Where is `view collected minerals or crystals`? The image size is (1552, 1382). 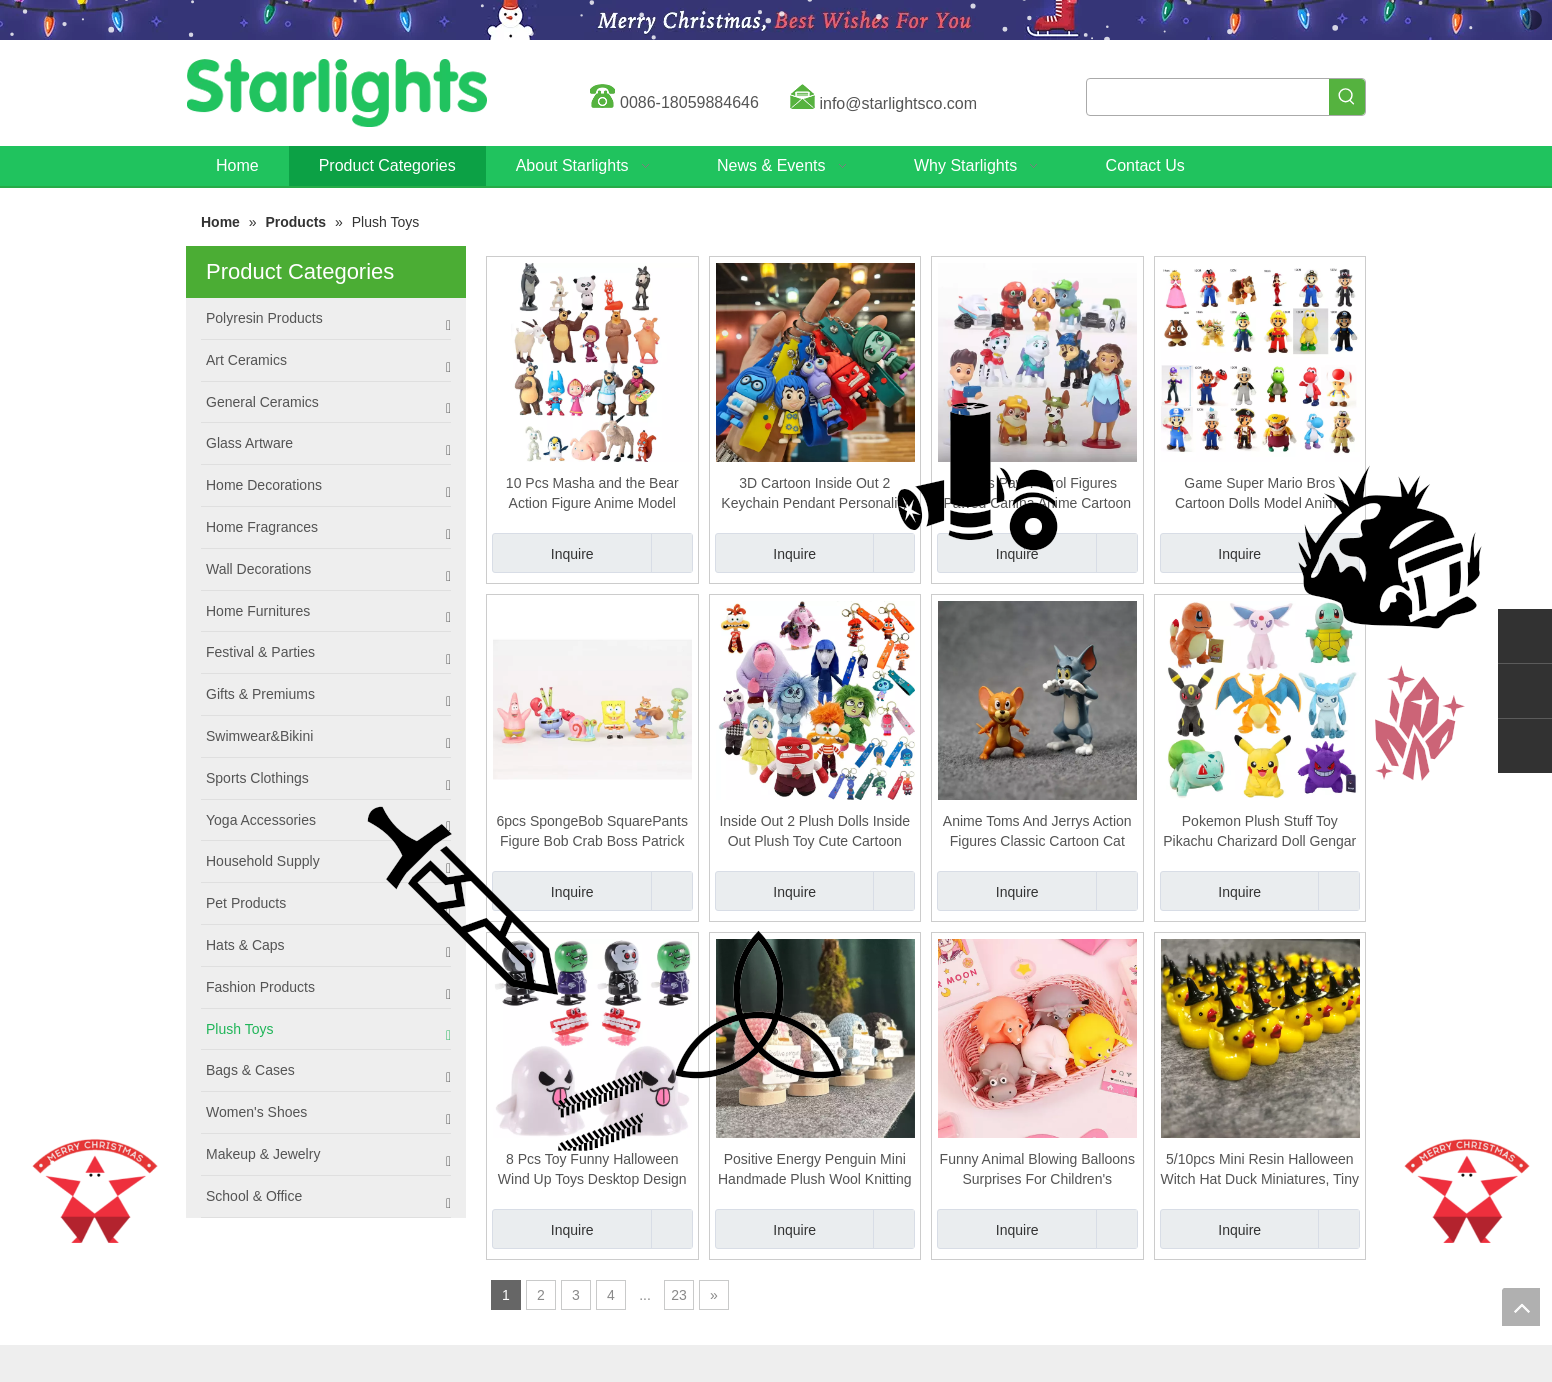
view collected minerals or crystals is located at coordinates (1420, 723).